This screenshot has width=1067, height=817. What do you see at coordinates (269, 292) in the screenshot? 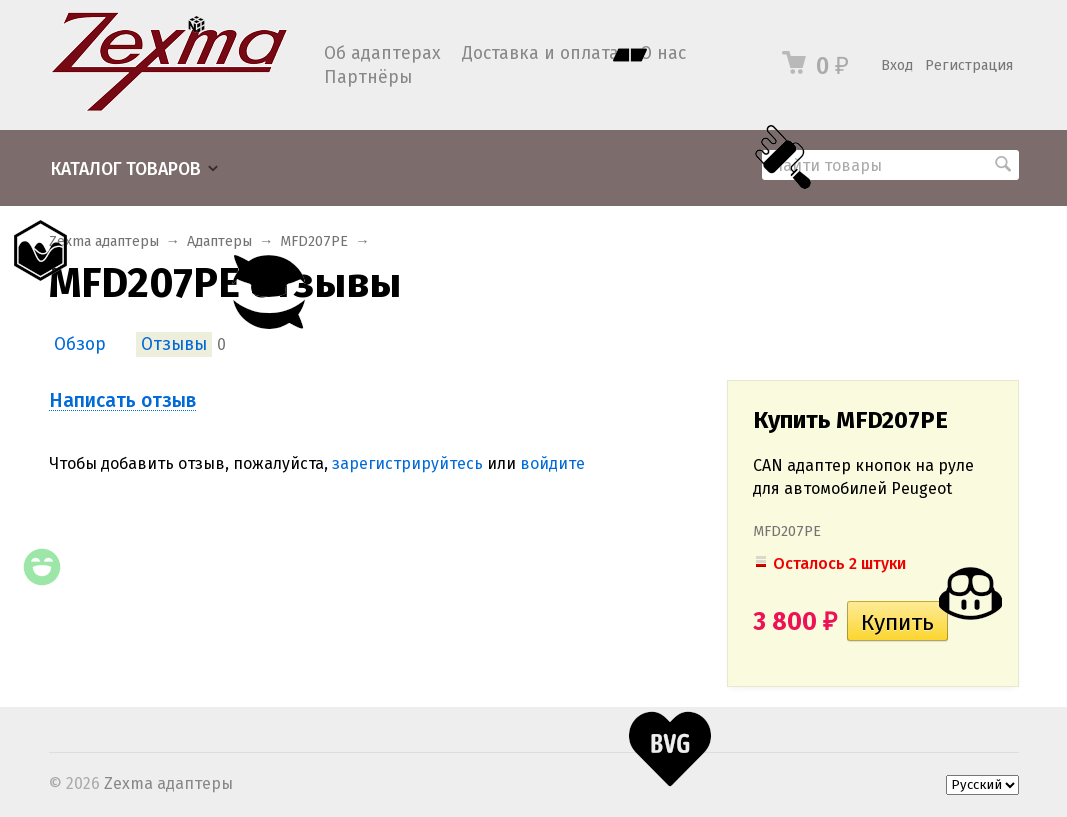
I see `open Linphone app` at bounding box center [269, 292].